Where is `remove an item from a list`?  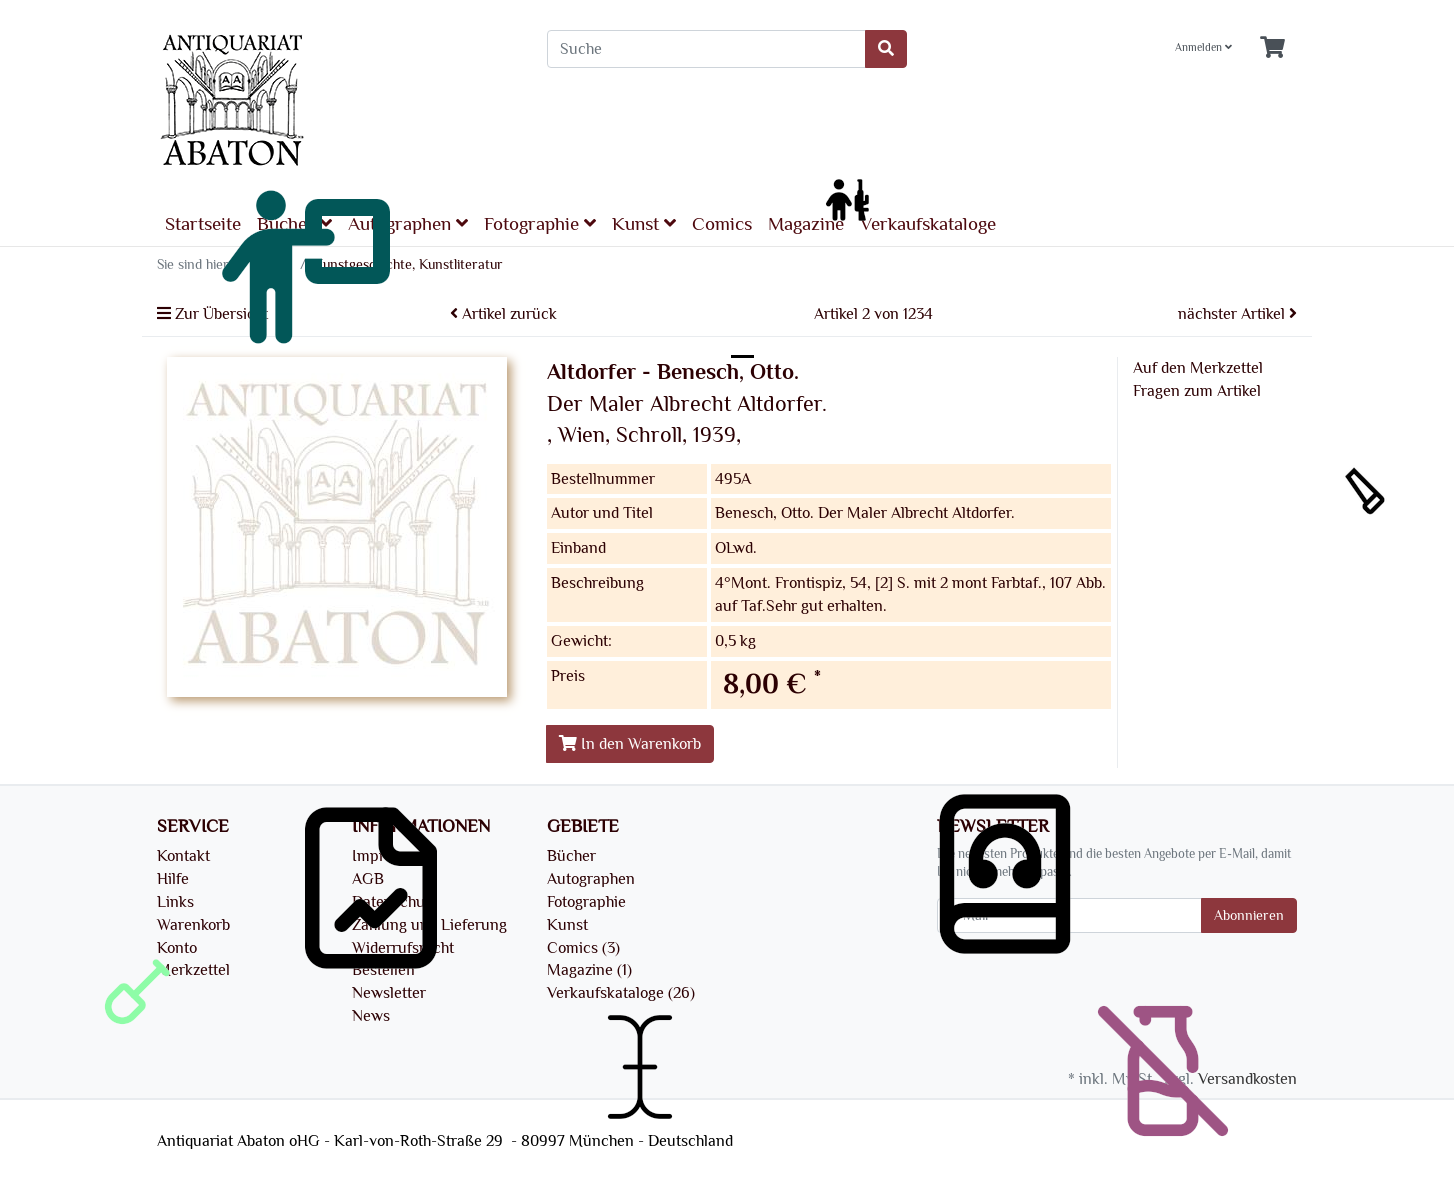 remove an item from a list is located at coordinates (742, 356).